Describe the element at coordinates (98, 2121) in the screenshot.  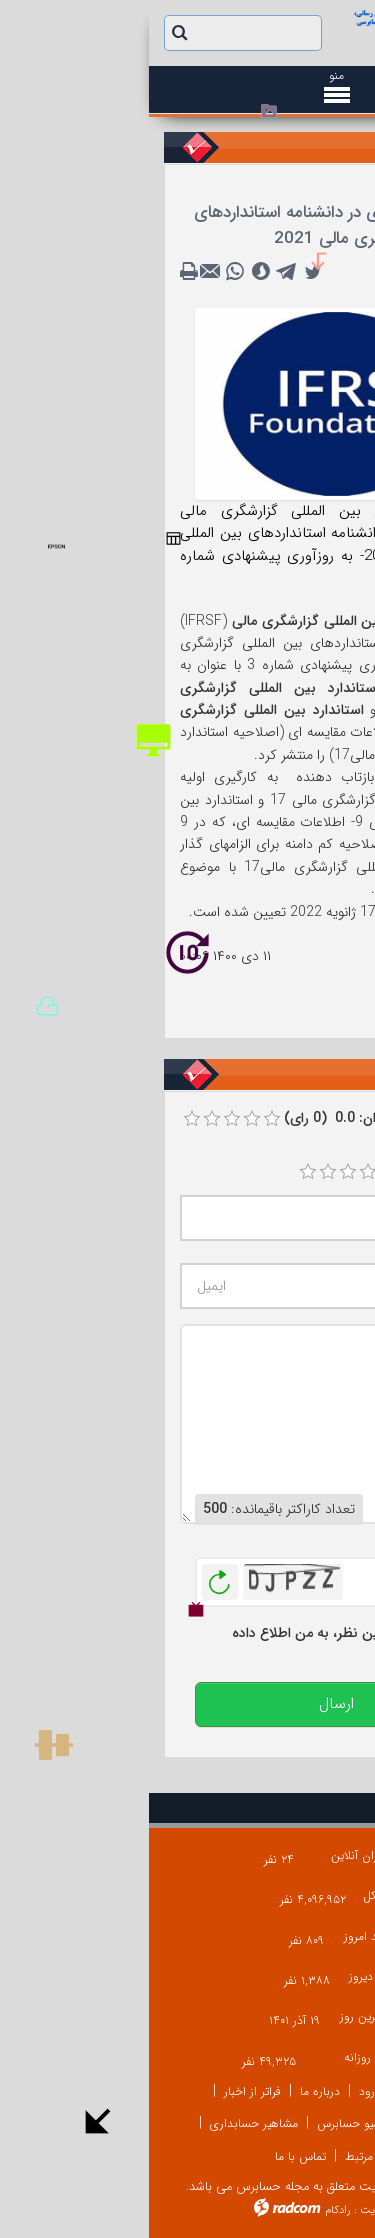
I see `navigate to previous or lower-level content` at that location.